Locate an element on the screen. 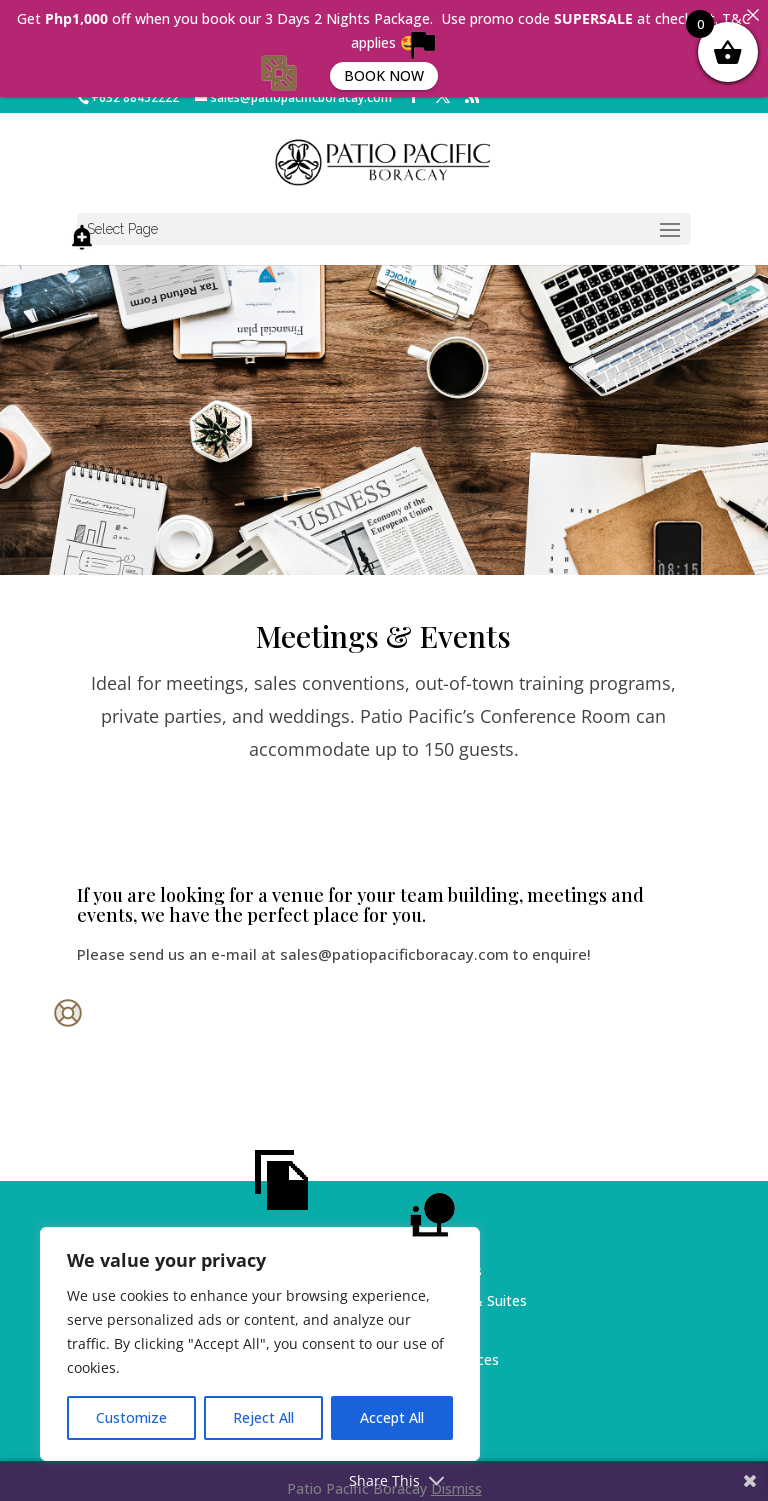 This screenshot has width=768, height=1501. flag or bookmark this item is located at coordinates (422, 44).